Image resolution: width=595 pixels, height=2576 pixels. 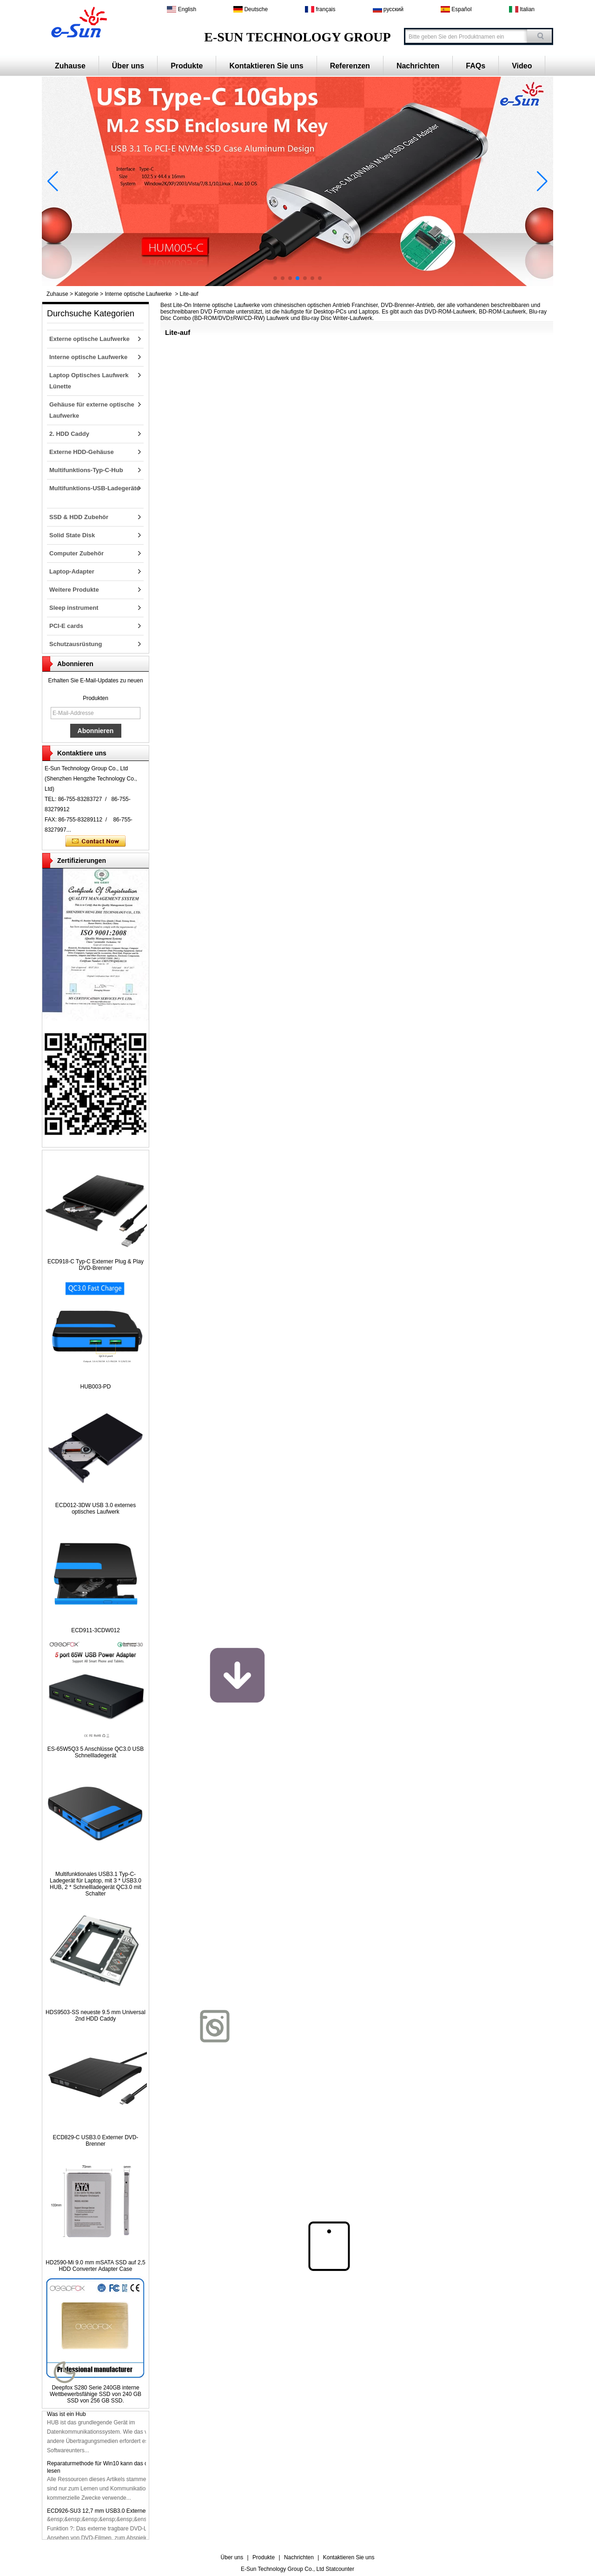 I want to click on access laundry or appliance settings, so click(x=215, y=2026).